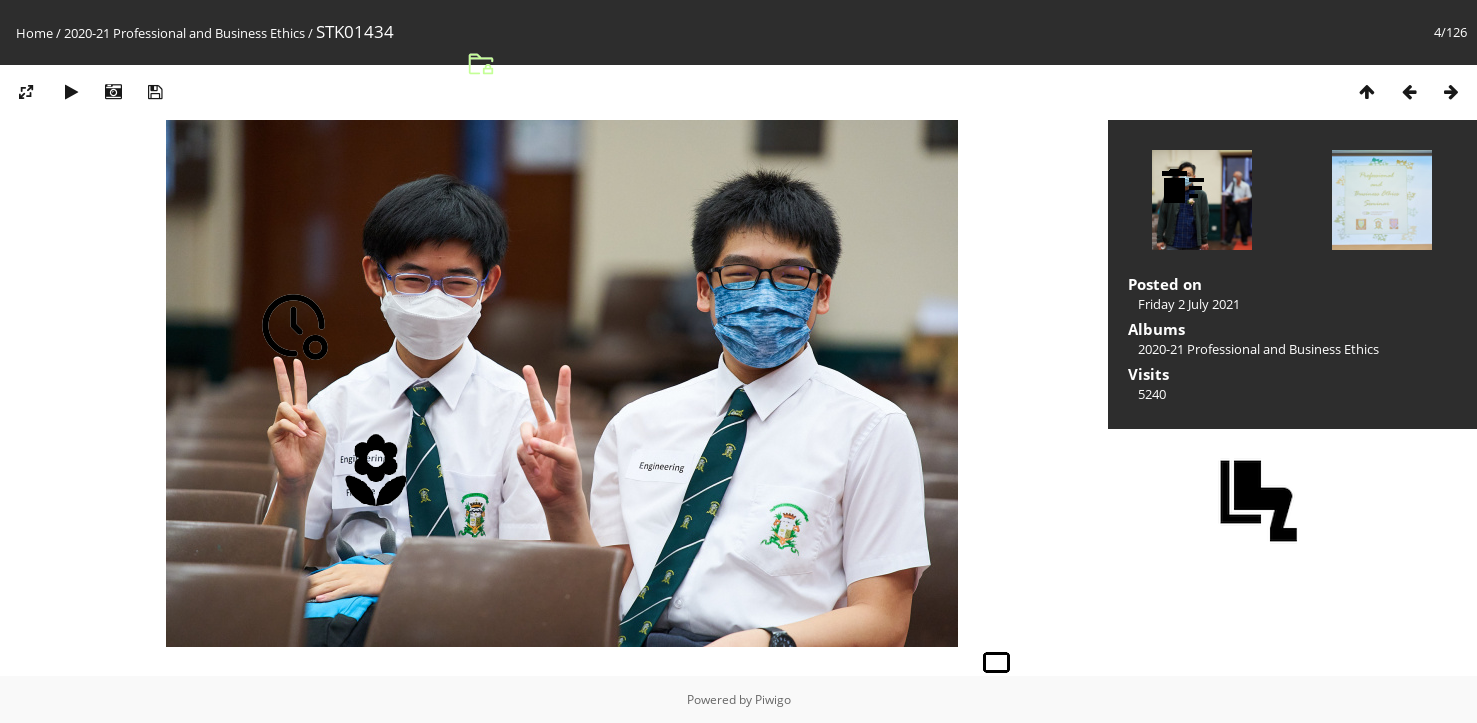  What do you see at coordinates (481, 64) in the screenshot?
I see `access a password-protected folder` at bounding box center [481, 64].